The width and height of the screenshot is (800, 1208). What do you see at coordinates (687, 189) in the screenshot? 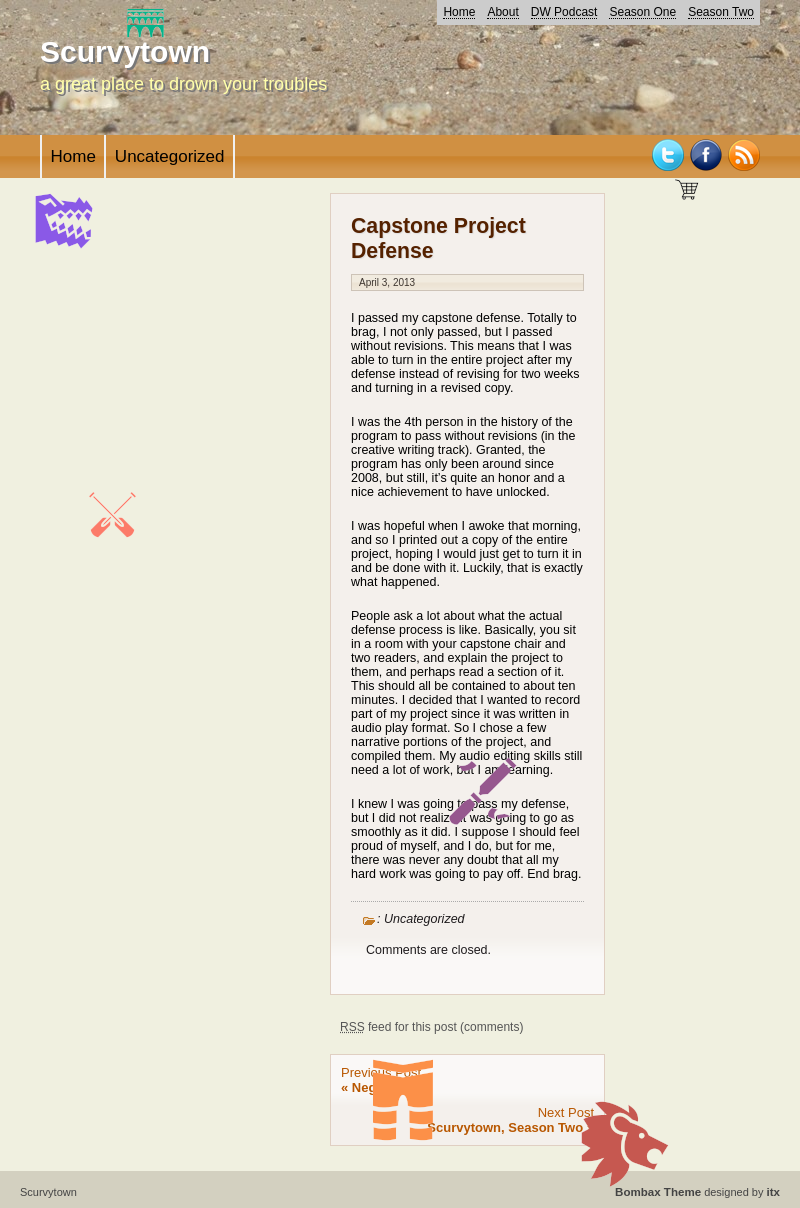
I see `view your shopping cart` at bounding box center [687, 189].